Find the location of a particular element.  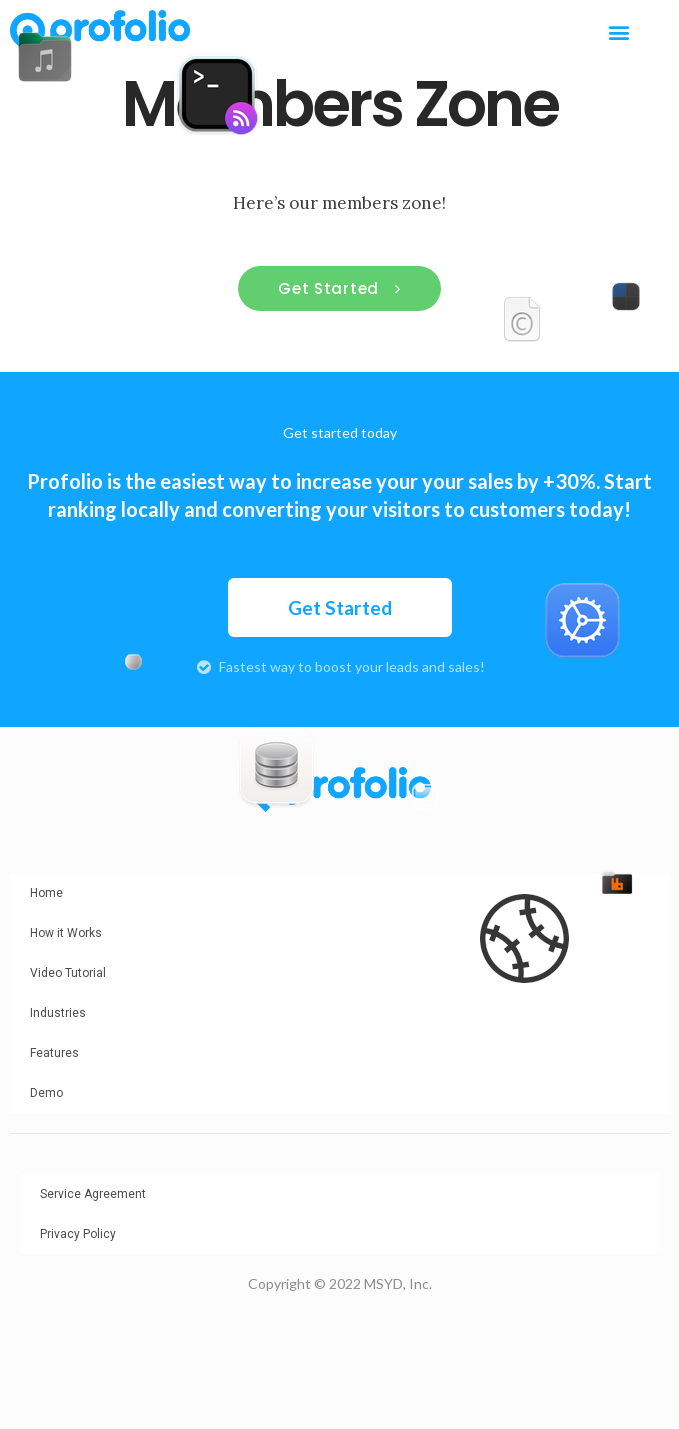

indicates a file with copyright protection is located at coordinates (522, 319).